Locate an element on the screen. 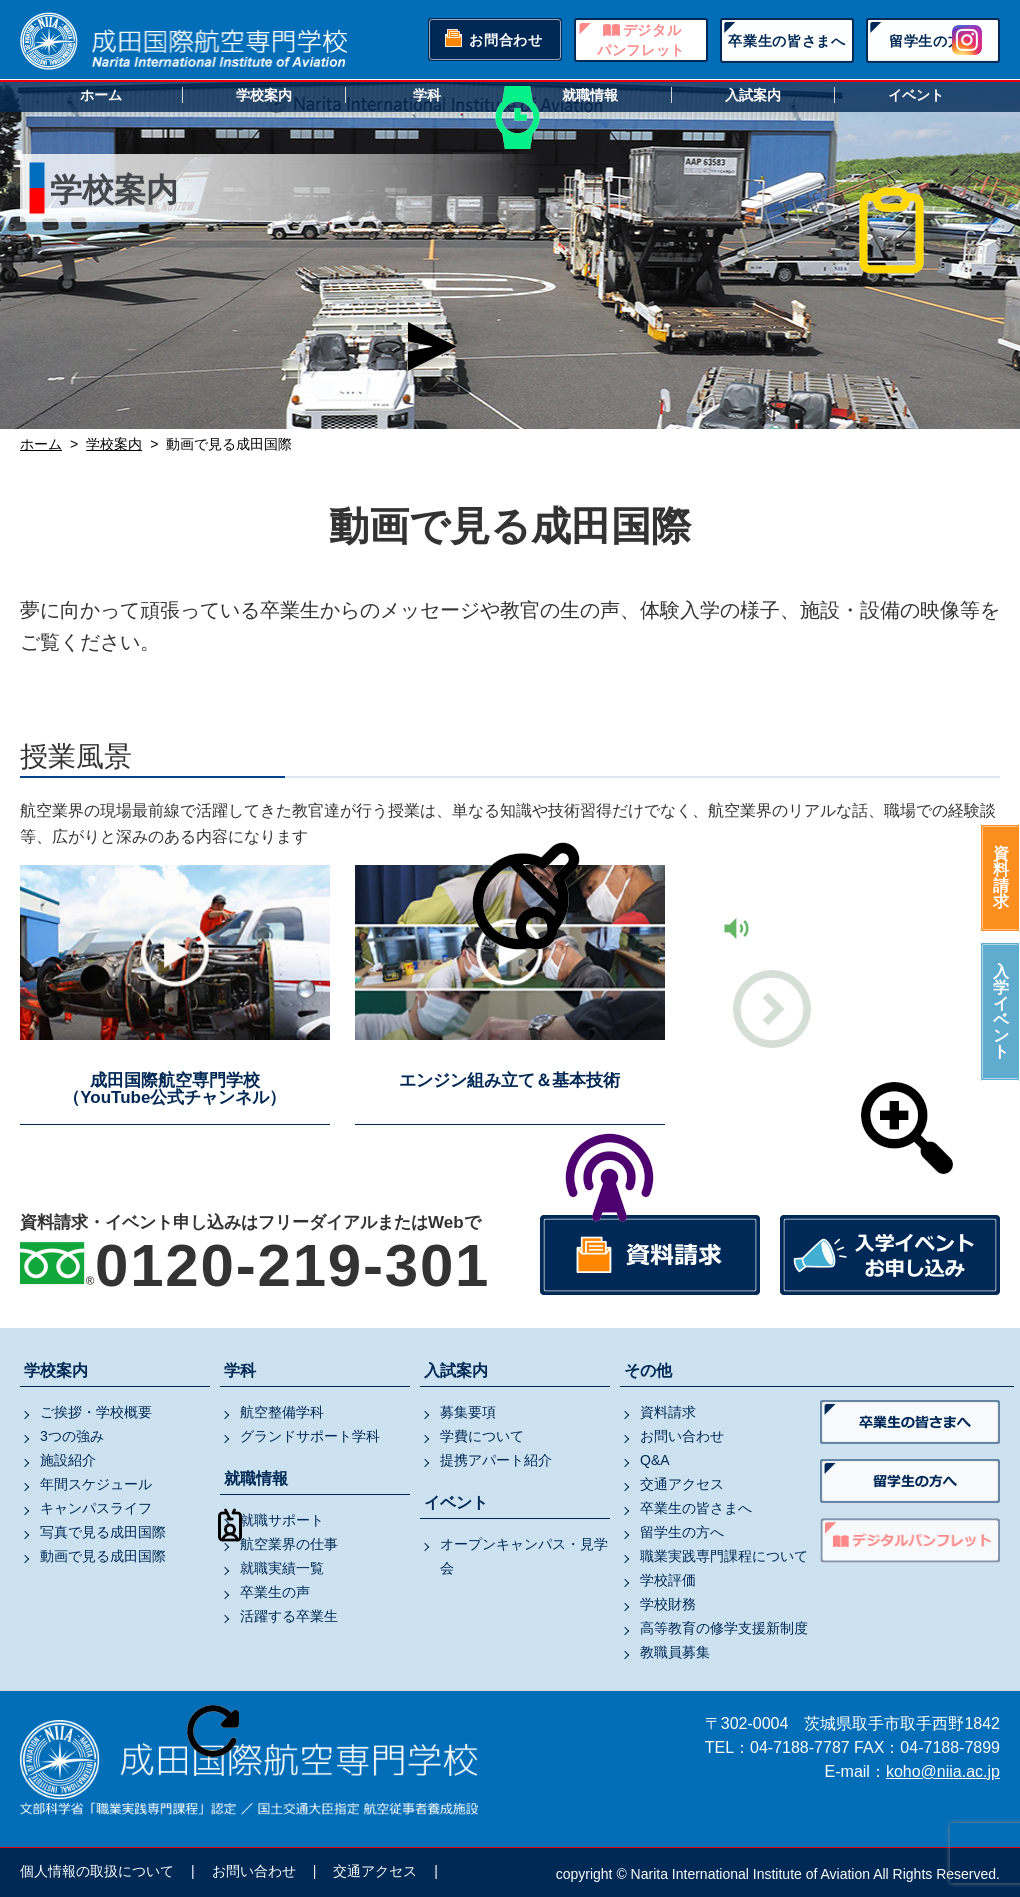 The height and width of the screenshot is (1897, 1020). access broadcast or radio tower settings is located at coordinates (609, 1177).